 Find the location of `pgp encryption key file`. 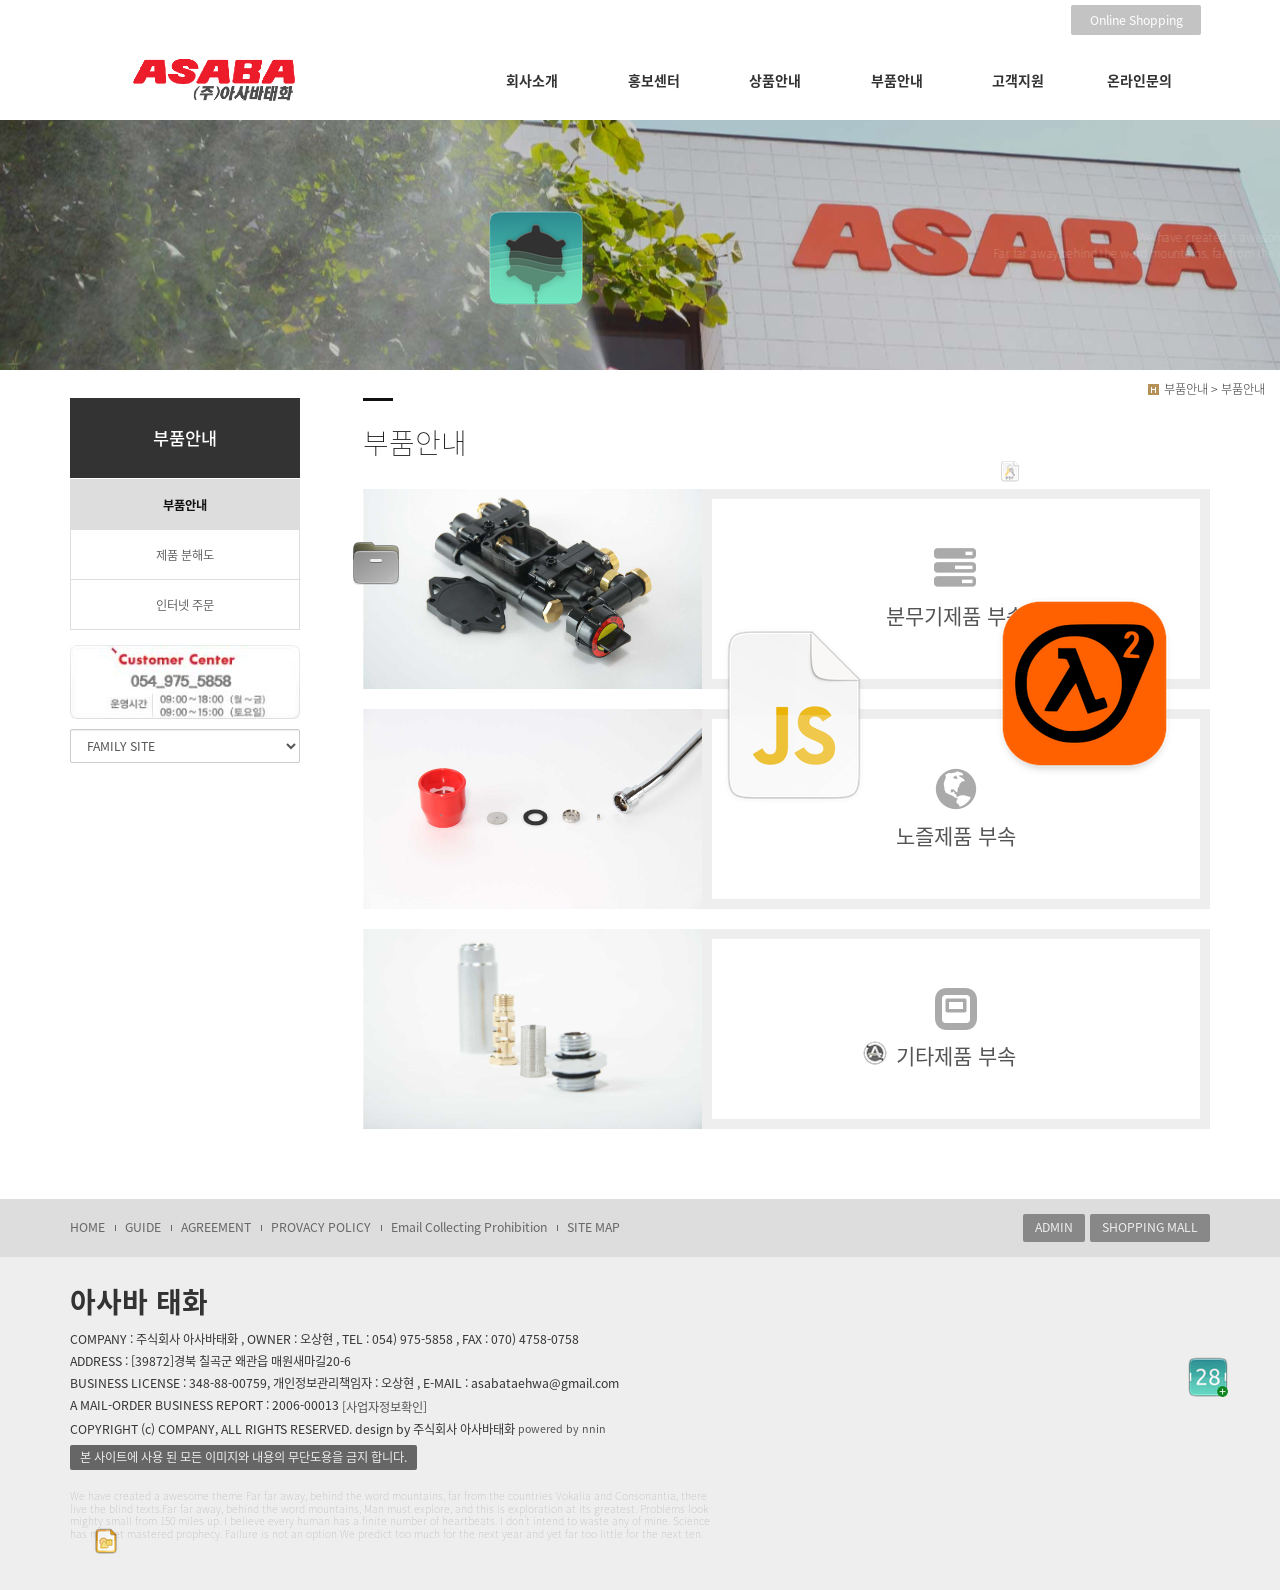

pgp encryption key file is located at coordinates (1010, 471).